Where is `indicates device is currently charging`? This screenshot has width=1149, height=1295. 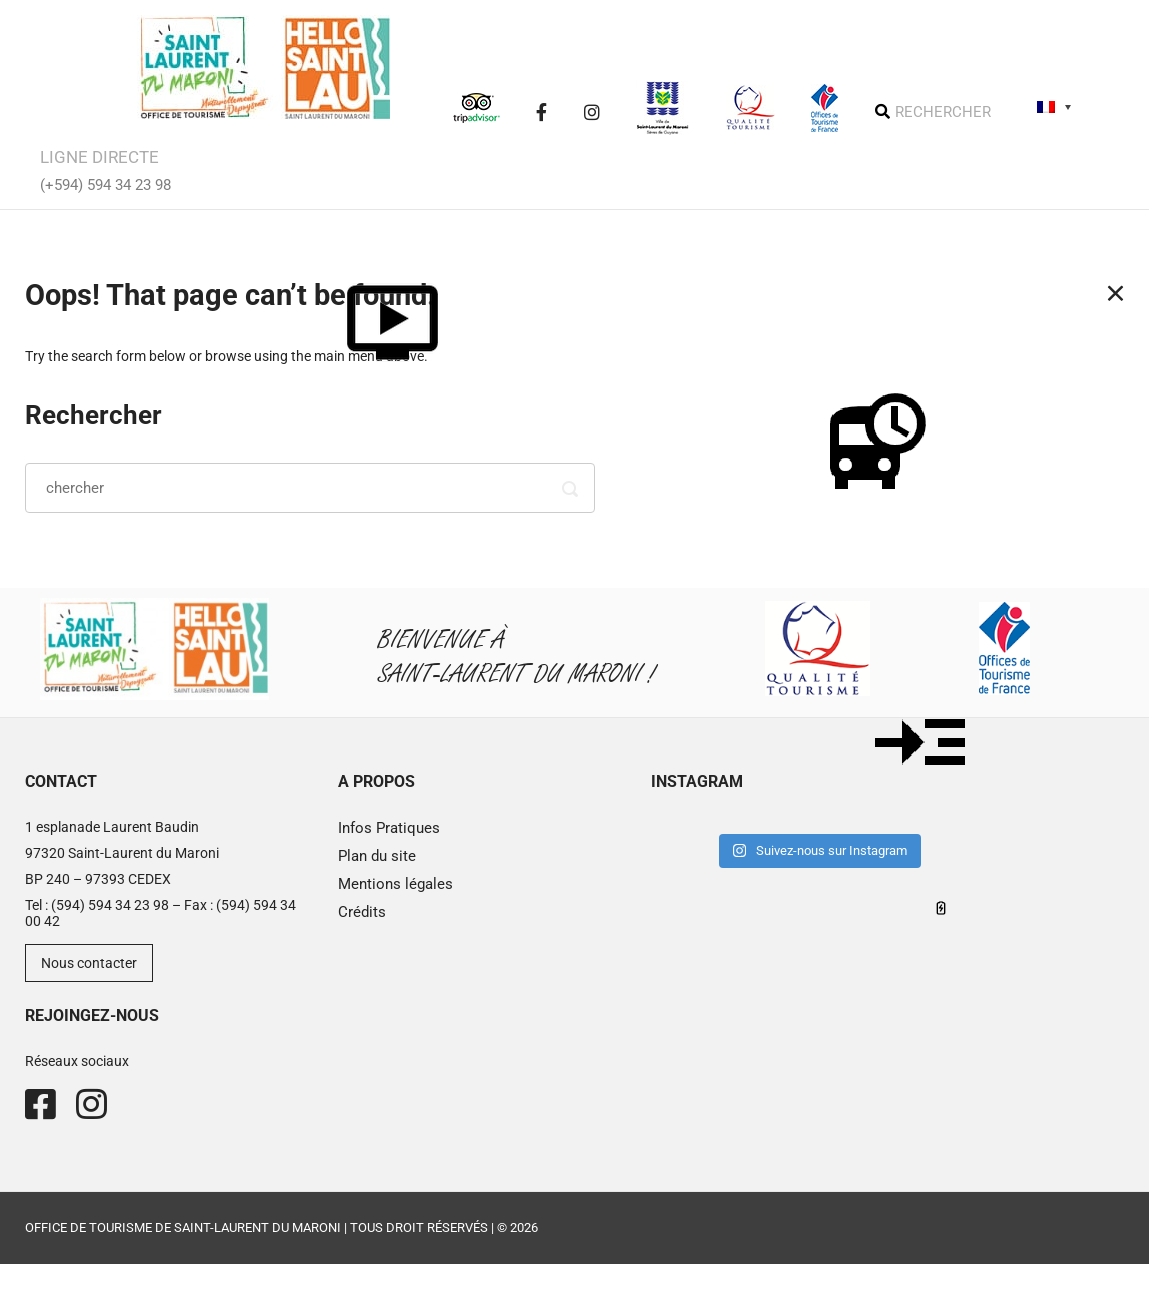
indicates device is currently charging is located at coordinates (941, 908).